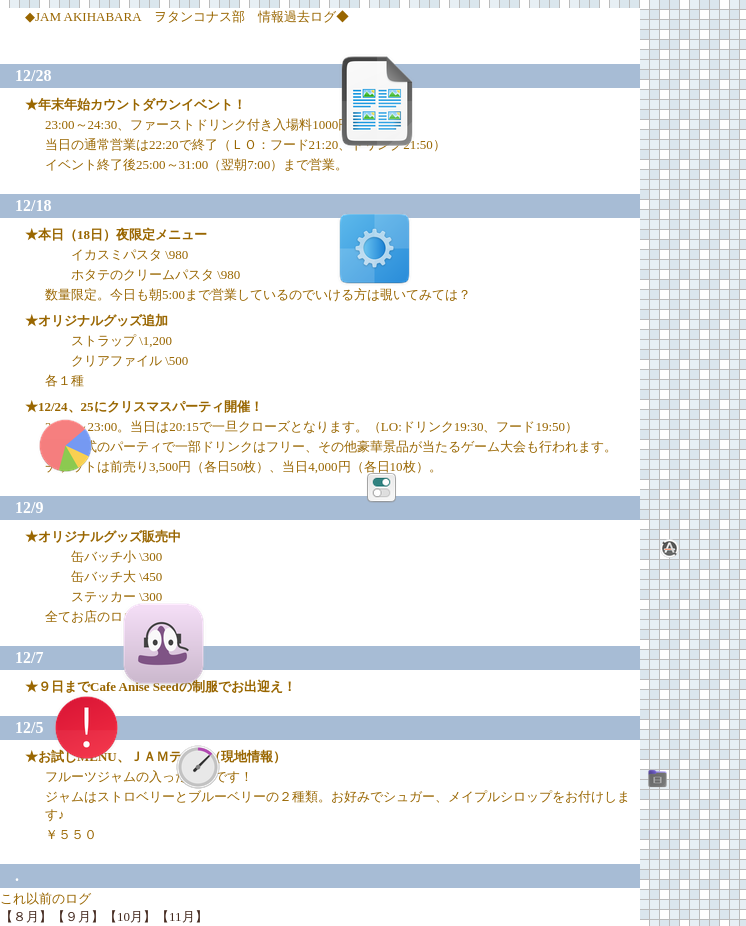 This screenshot has height=926, width=746. Describe the element at coordinates (657, 778) in the screenshot. I see `open your videos folder` at that location.